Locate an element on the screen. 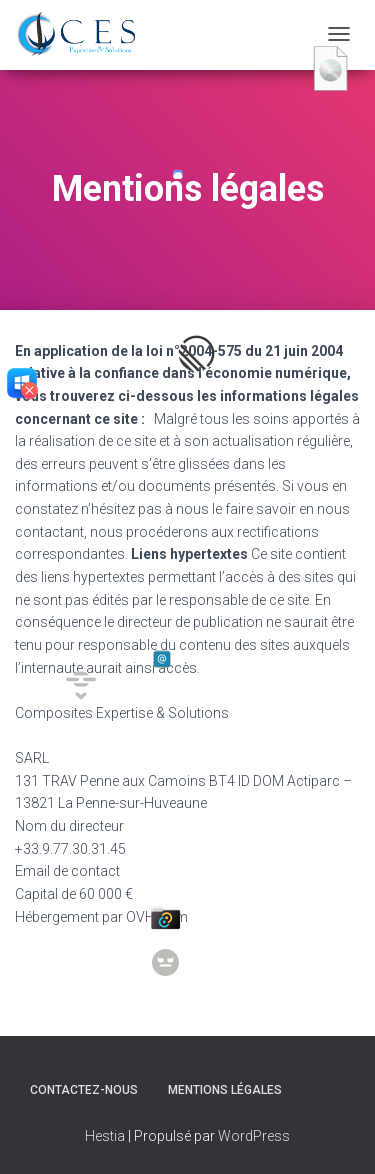  react with anger to a message or post is located at coordinates (165, 962).